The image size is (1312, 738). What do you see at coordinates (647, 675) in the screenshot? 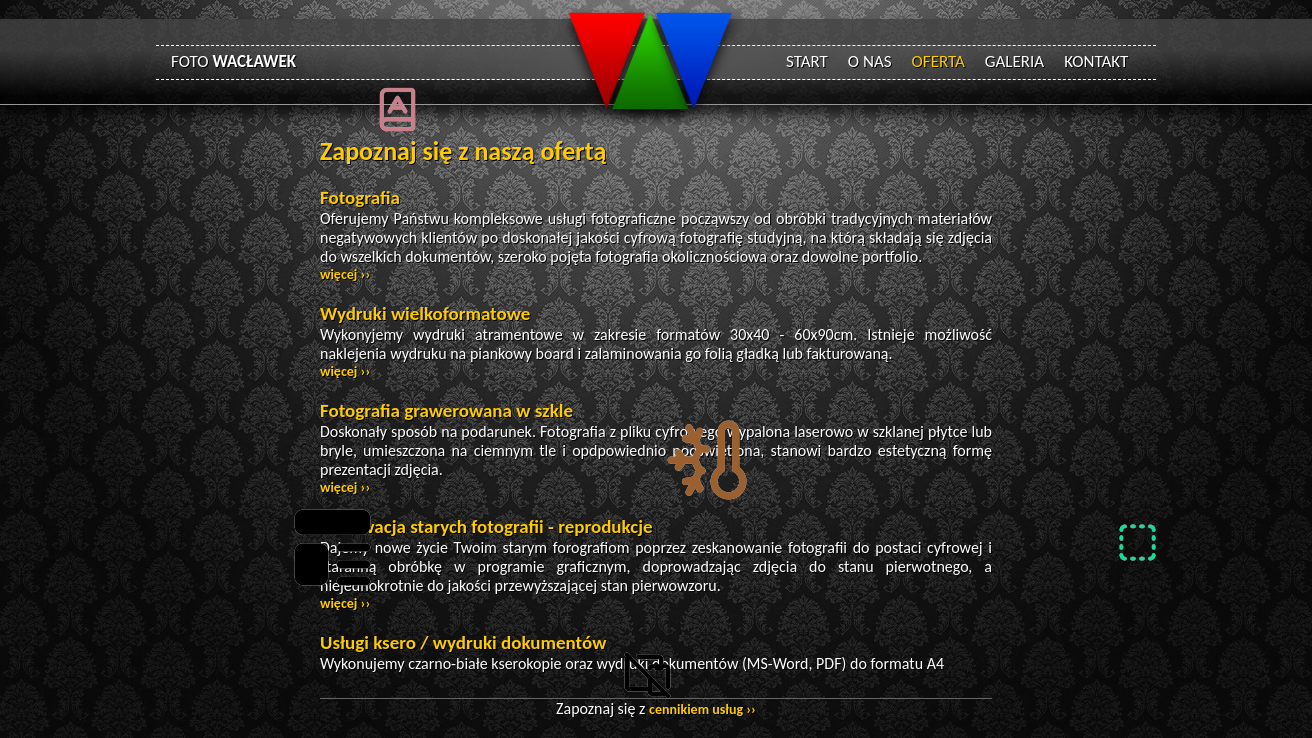
I see `devices are disconnected or unavailable` at bounding box center [647, 675].